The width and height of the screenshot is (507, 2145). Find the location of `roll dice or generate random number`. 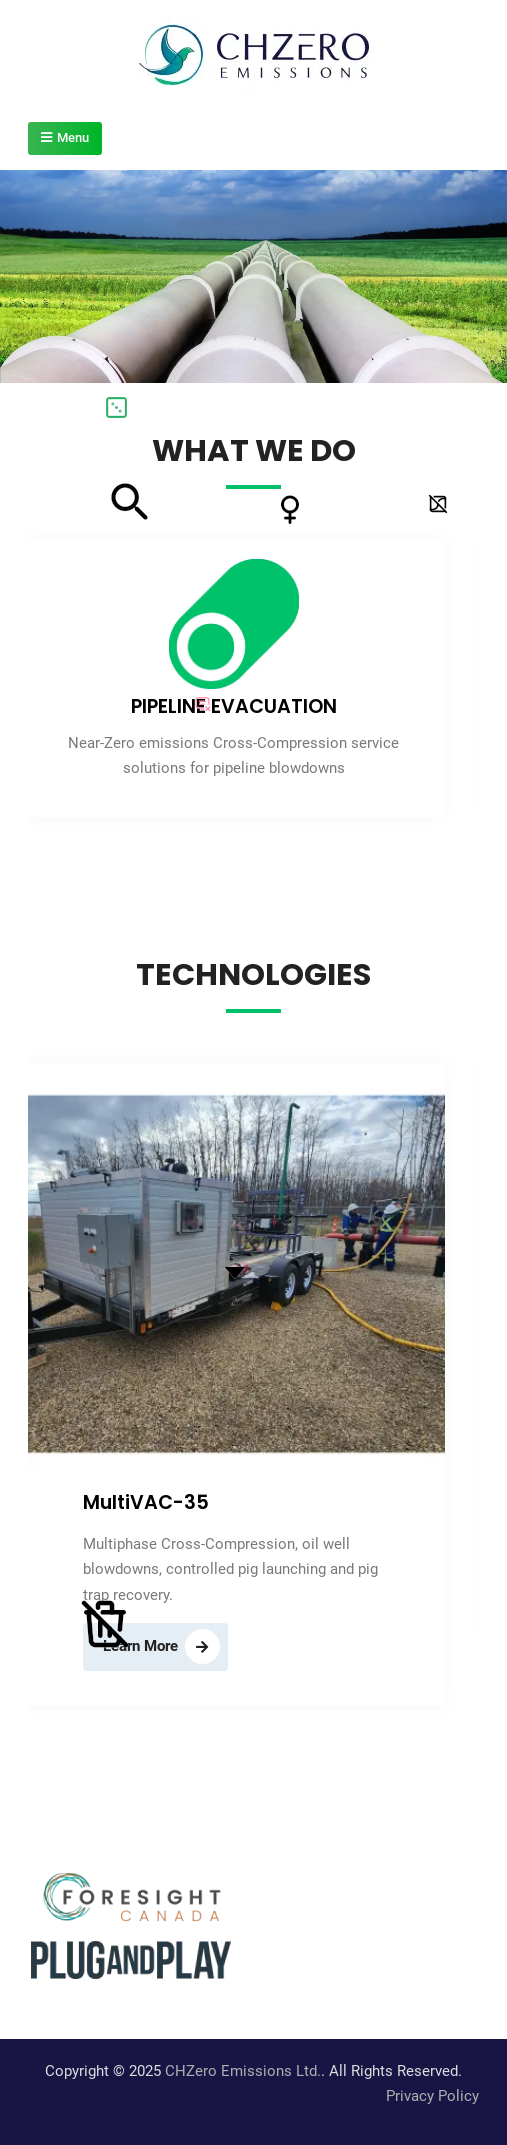

roll dice or generate random number is located at coordinates (116, 407).